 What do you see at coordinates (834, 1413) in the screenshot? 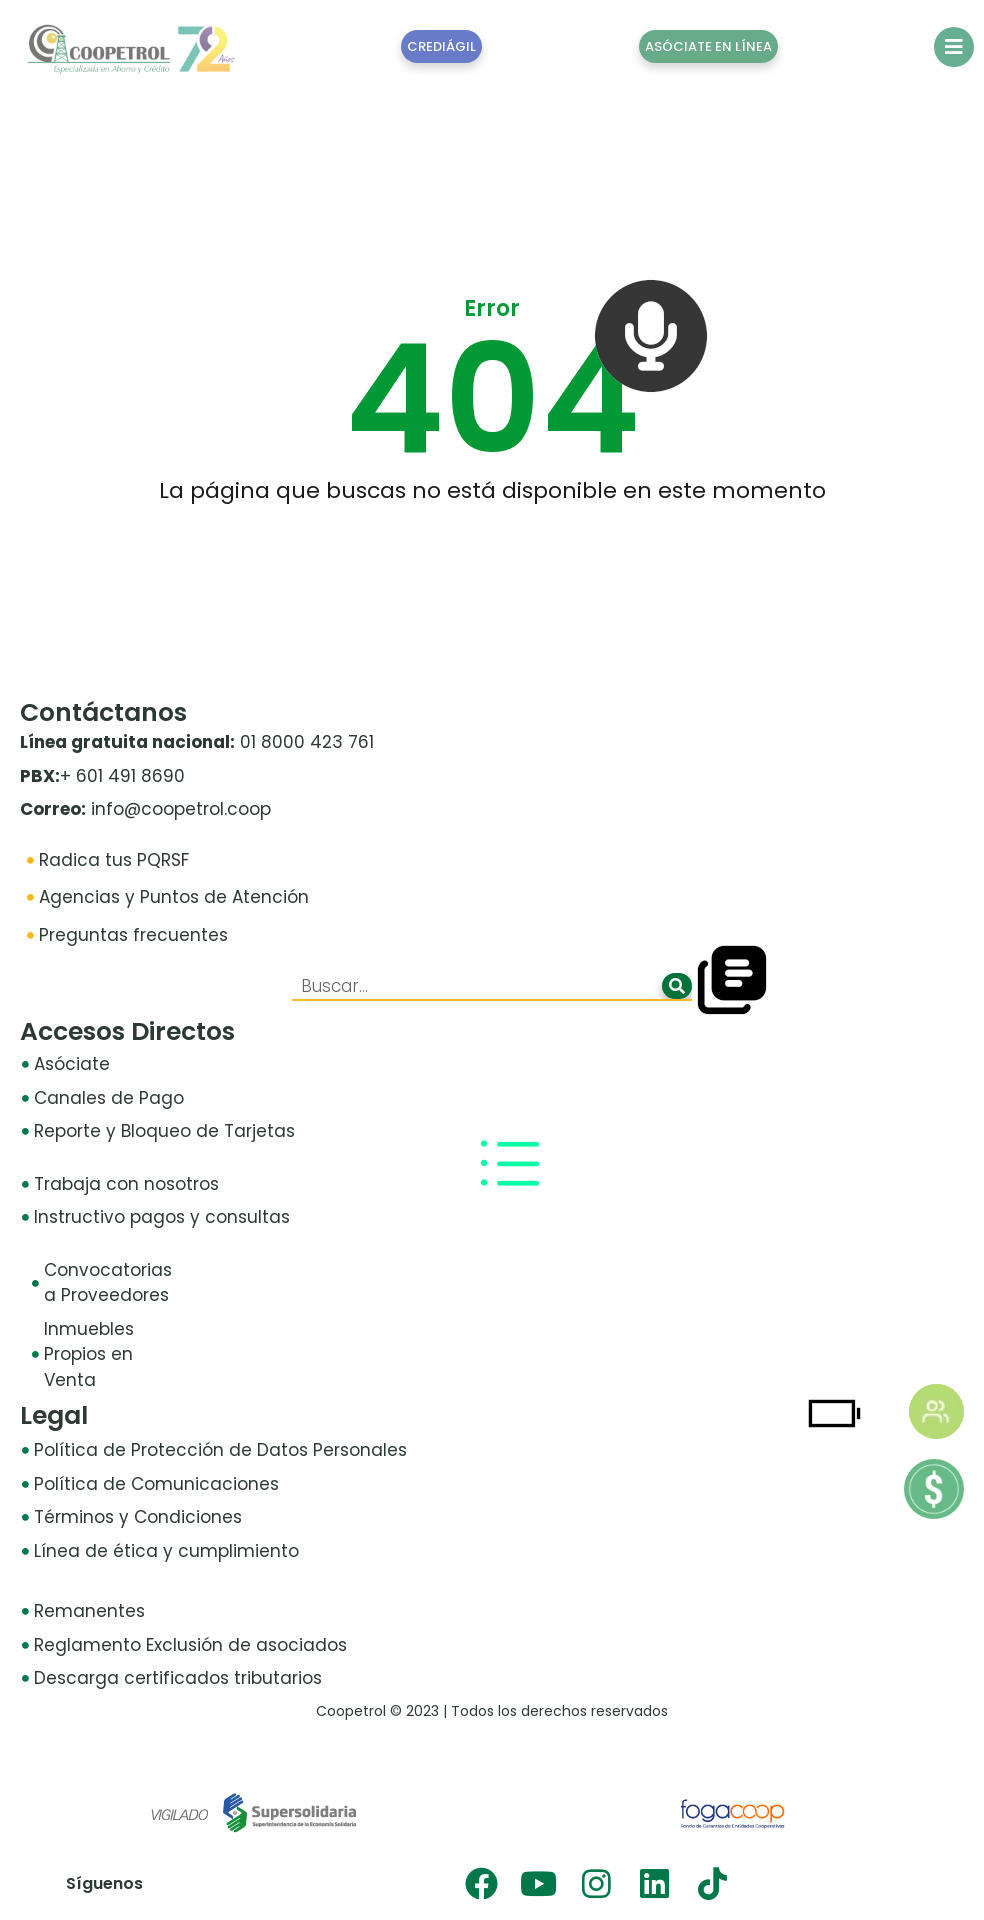
I see `indicates battery is completely drained` at bounding box center [834, 1413].